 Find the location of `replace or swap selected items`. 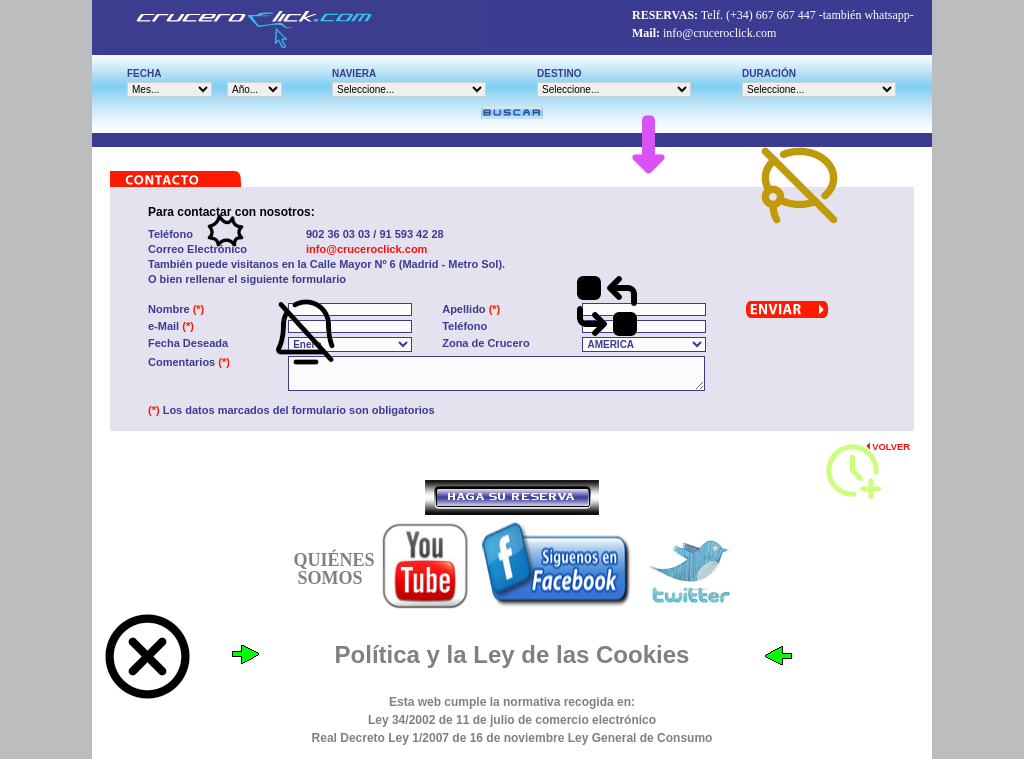

replace or swap selected items is located at coordinates (607, 306).